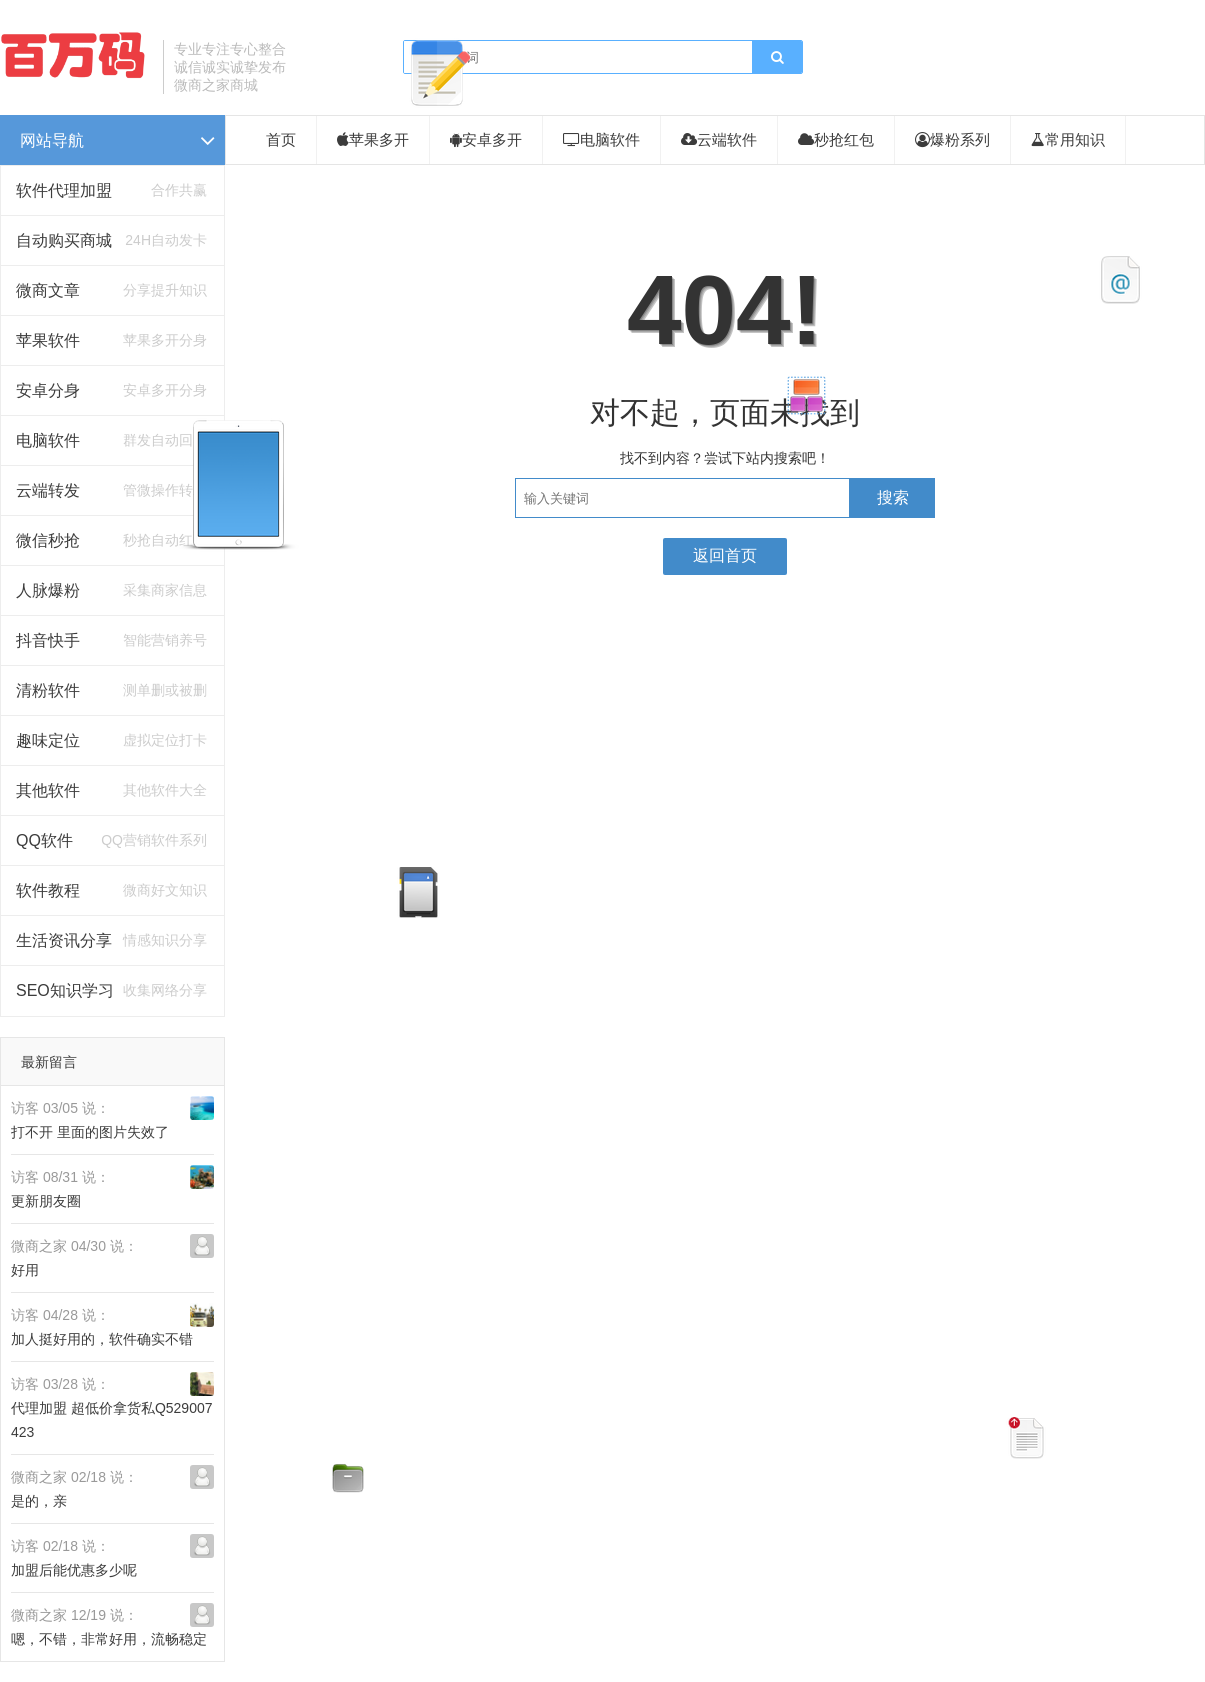  I want to click on open the text editor application, so click(437, 73).